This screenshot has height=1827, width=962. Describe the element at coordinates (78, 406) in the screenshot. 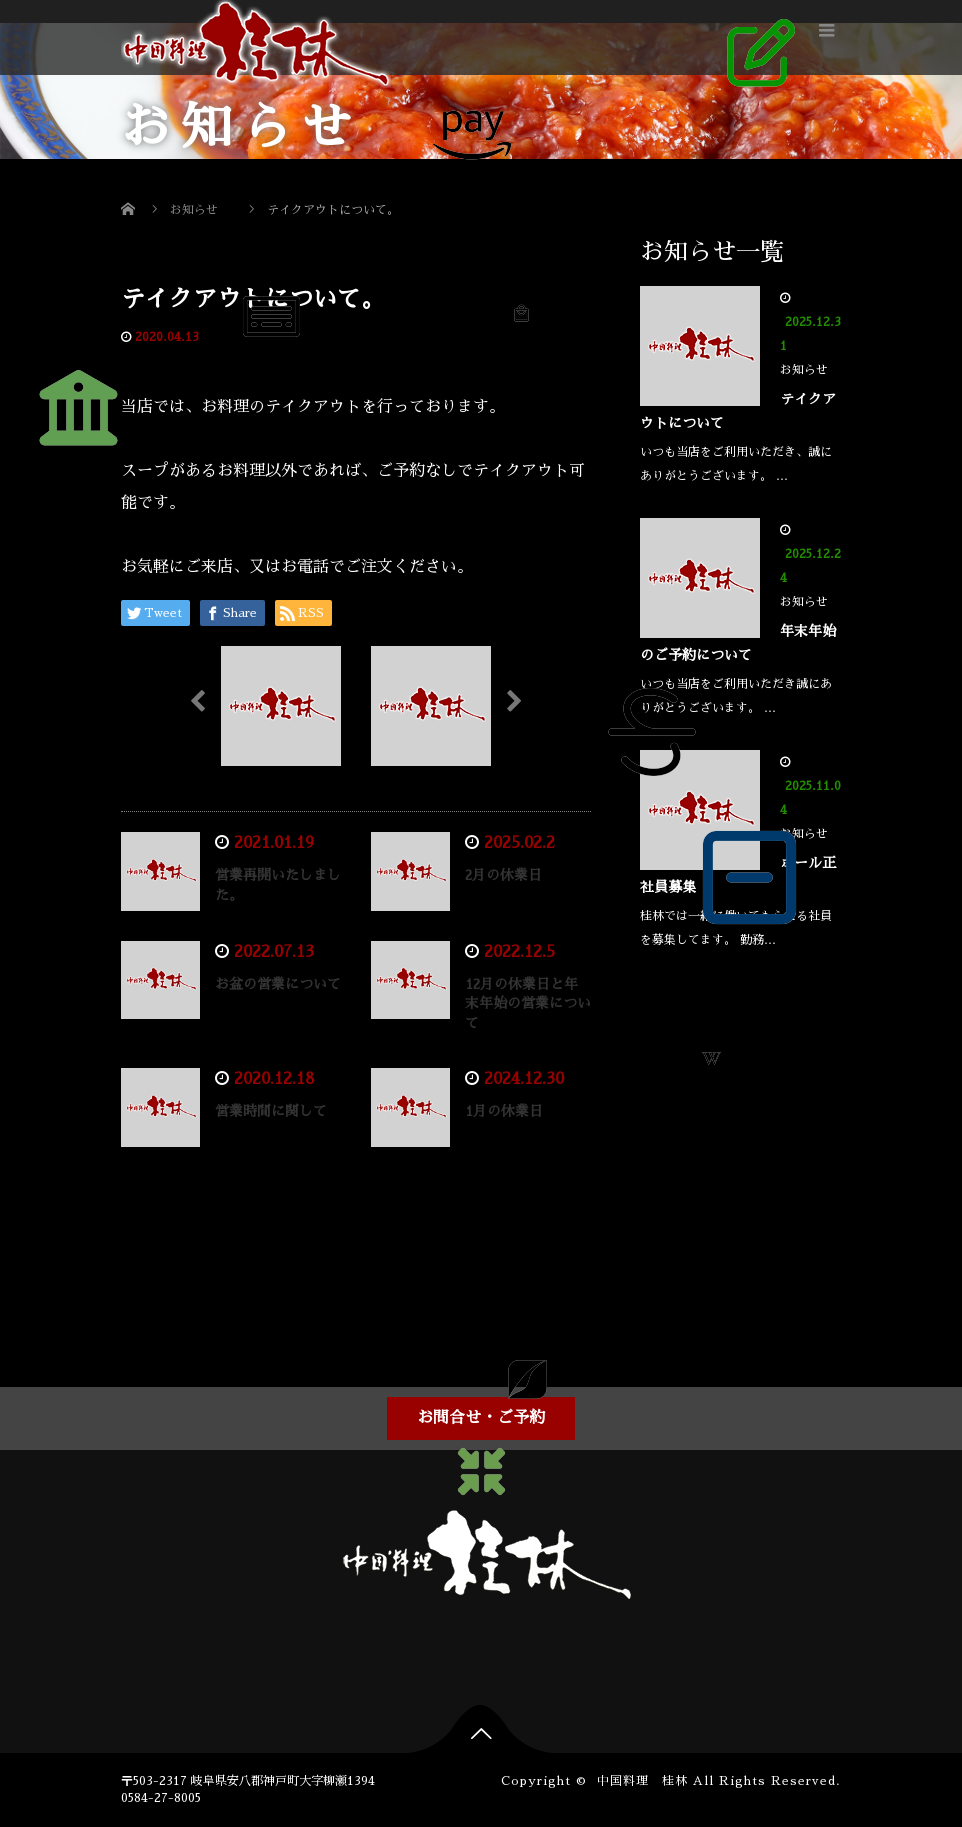

I see `view nearby museums or cultural attractions` at that location.